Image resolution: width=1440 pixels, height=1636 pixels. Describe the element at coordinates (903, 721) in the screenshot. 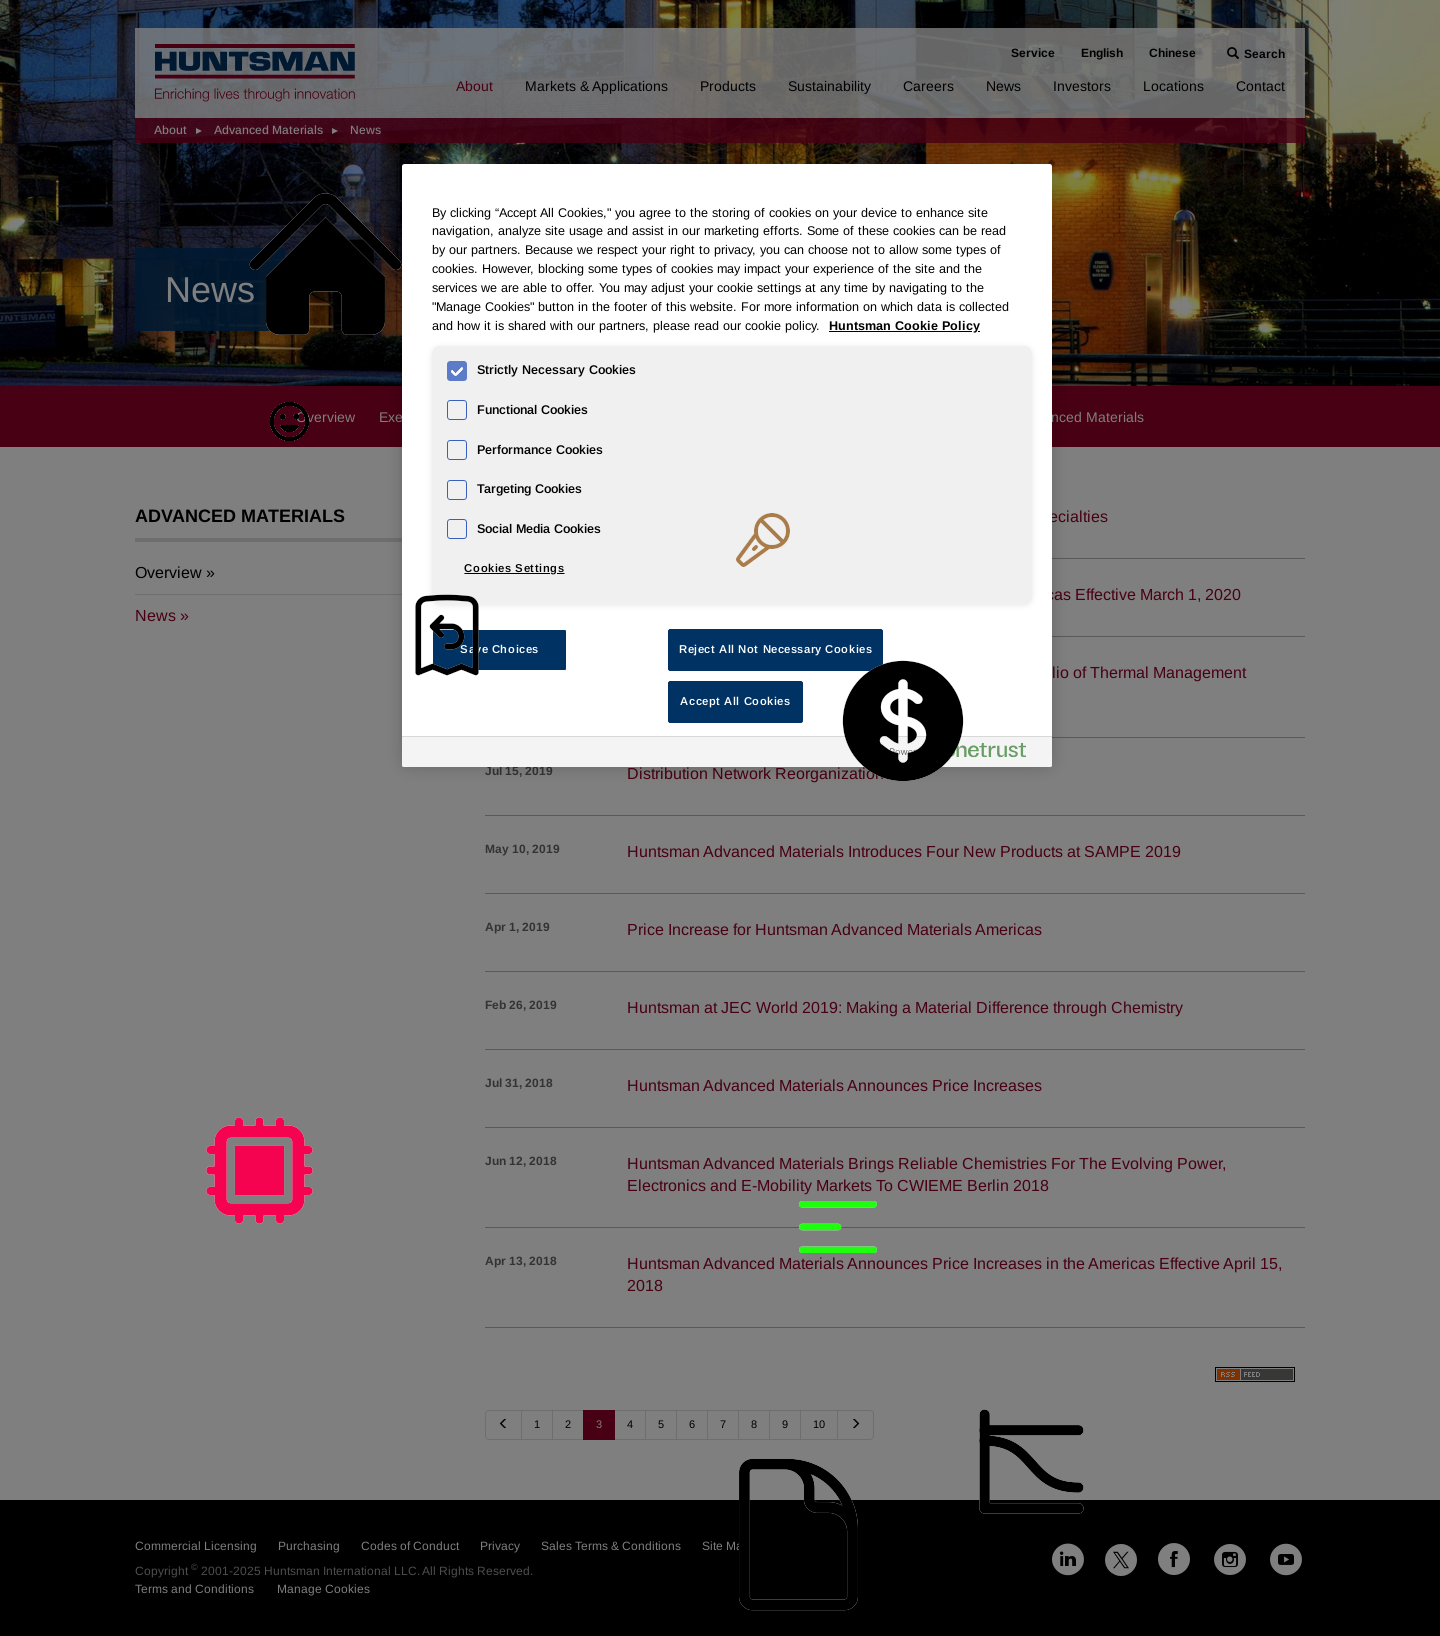

I see `view account balance or financial information` at that location.